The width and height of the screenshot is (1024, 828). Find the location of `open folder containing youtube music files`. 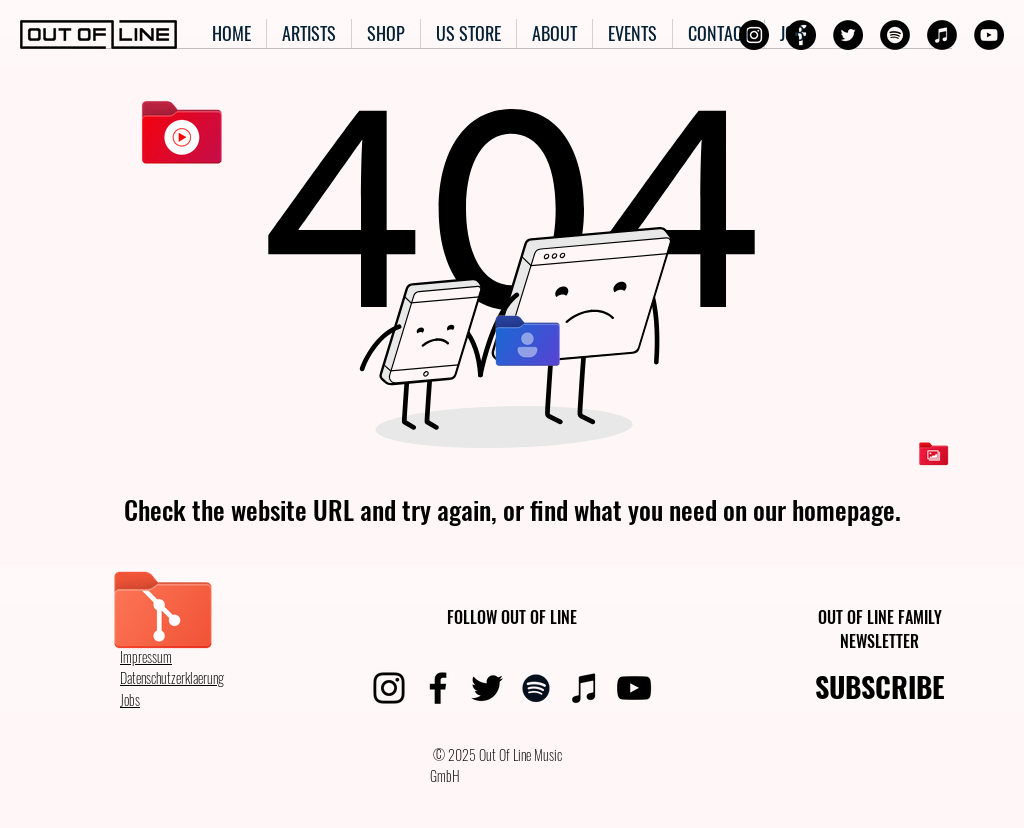

open folder containing youtube music files is located at coordinates (181, 134).